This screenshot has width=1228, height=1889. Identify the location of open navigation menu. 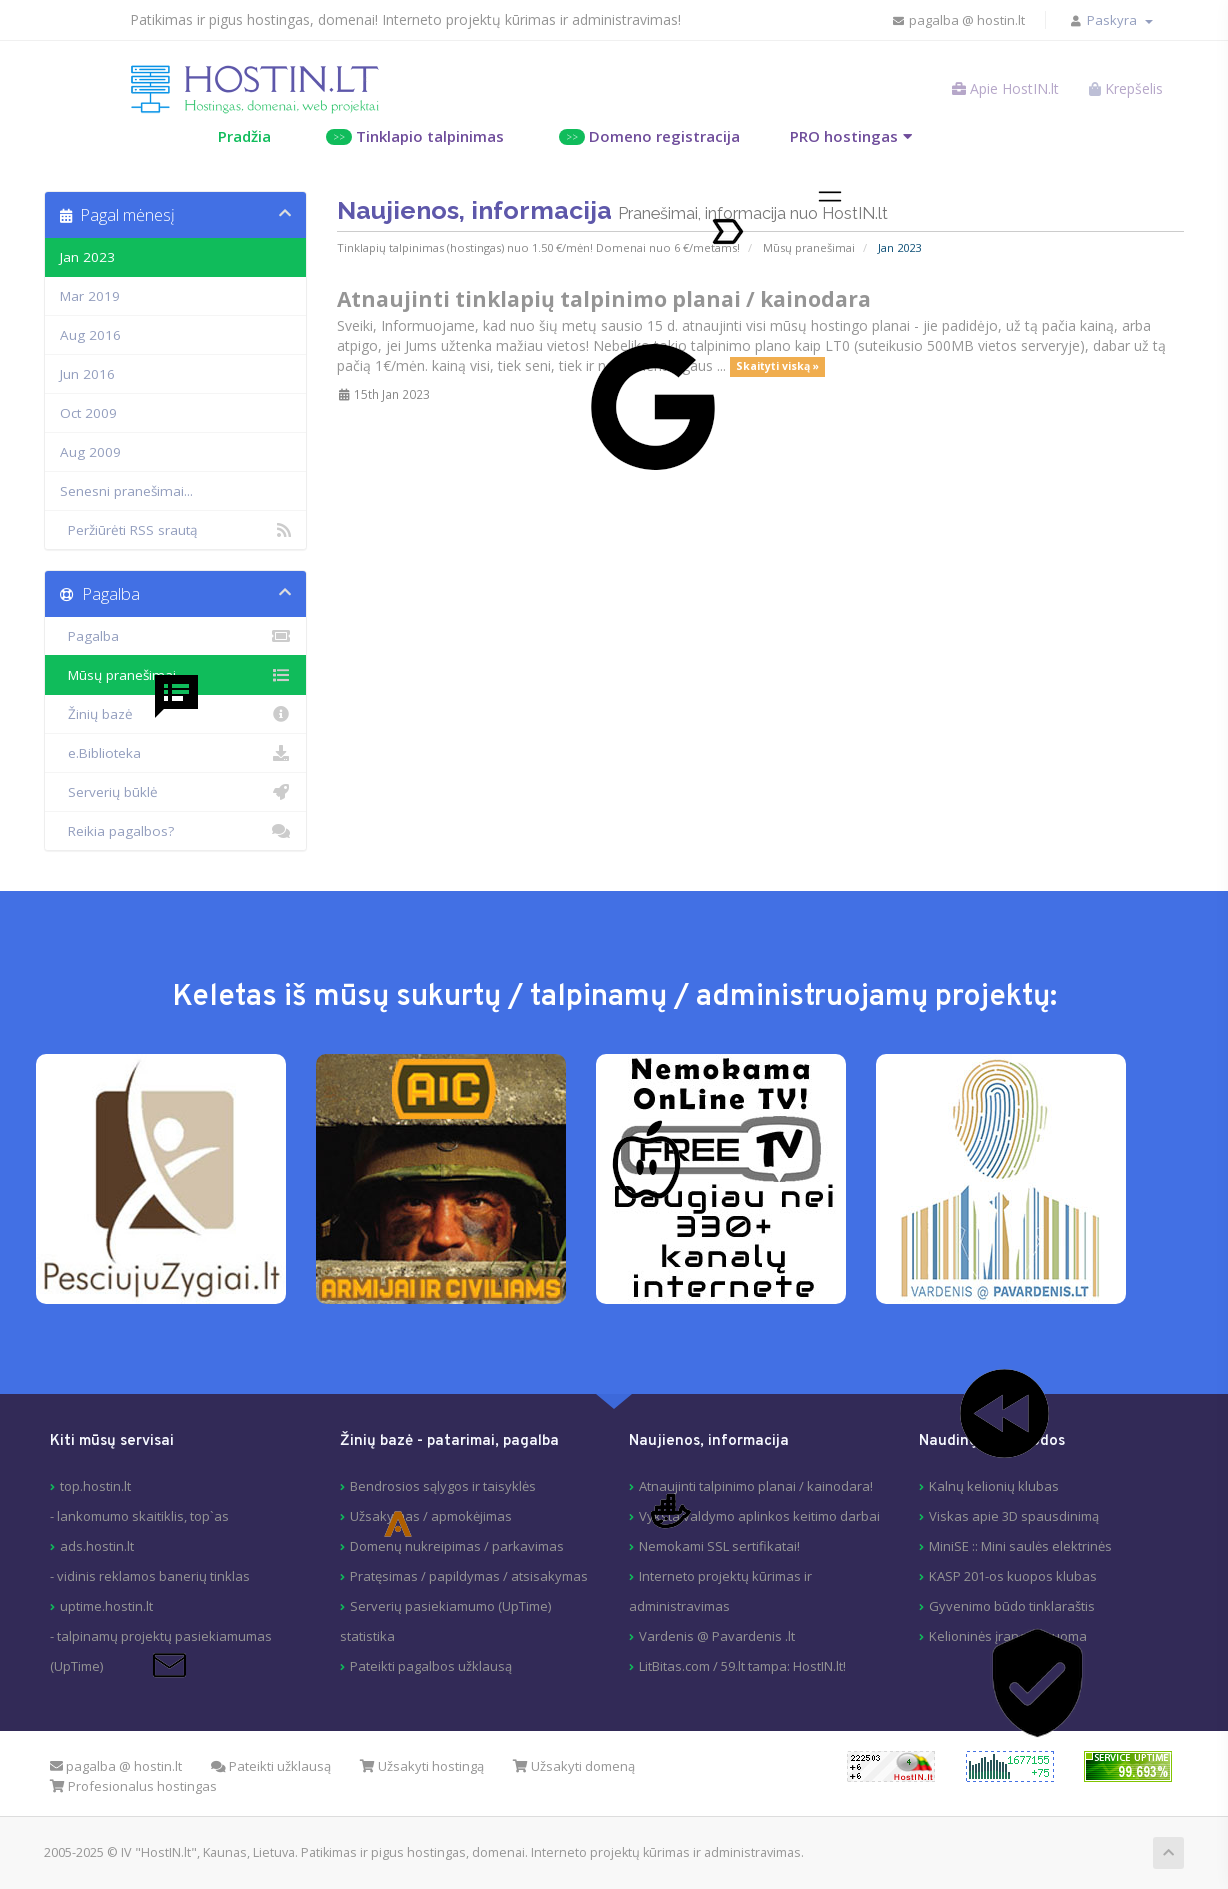
(830, 196).